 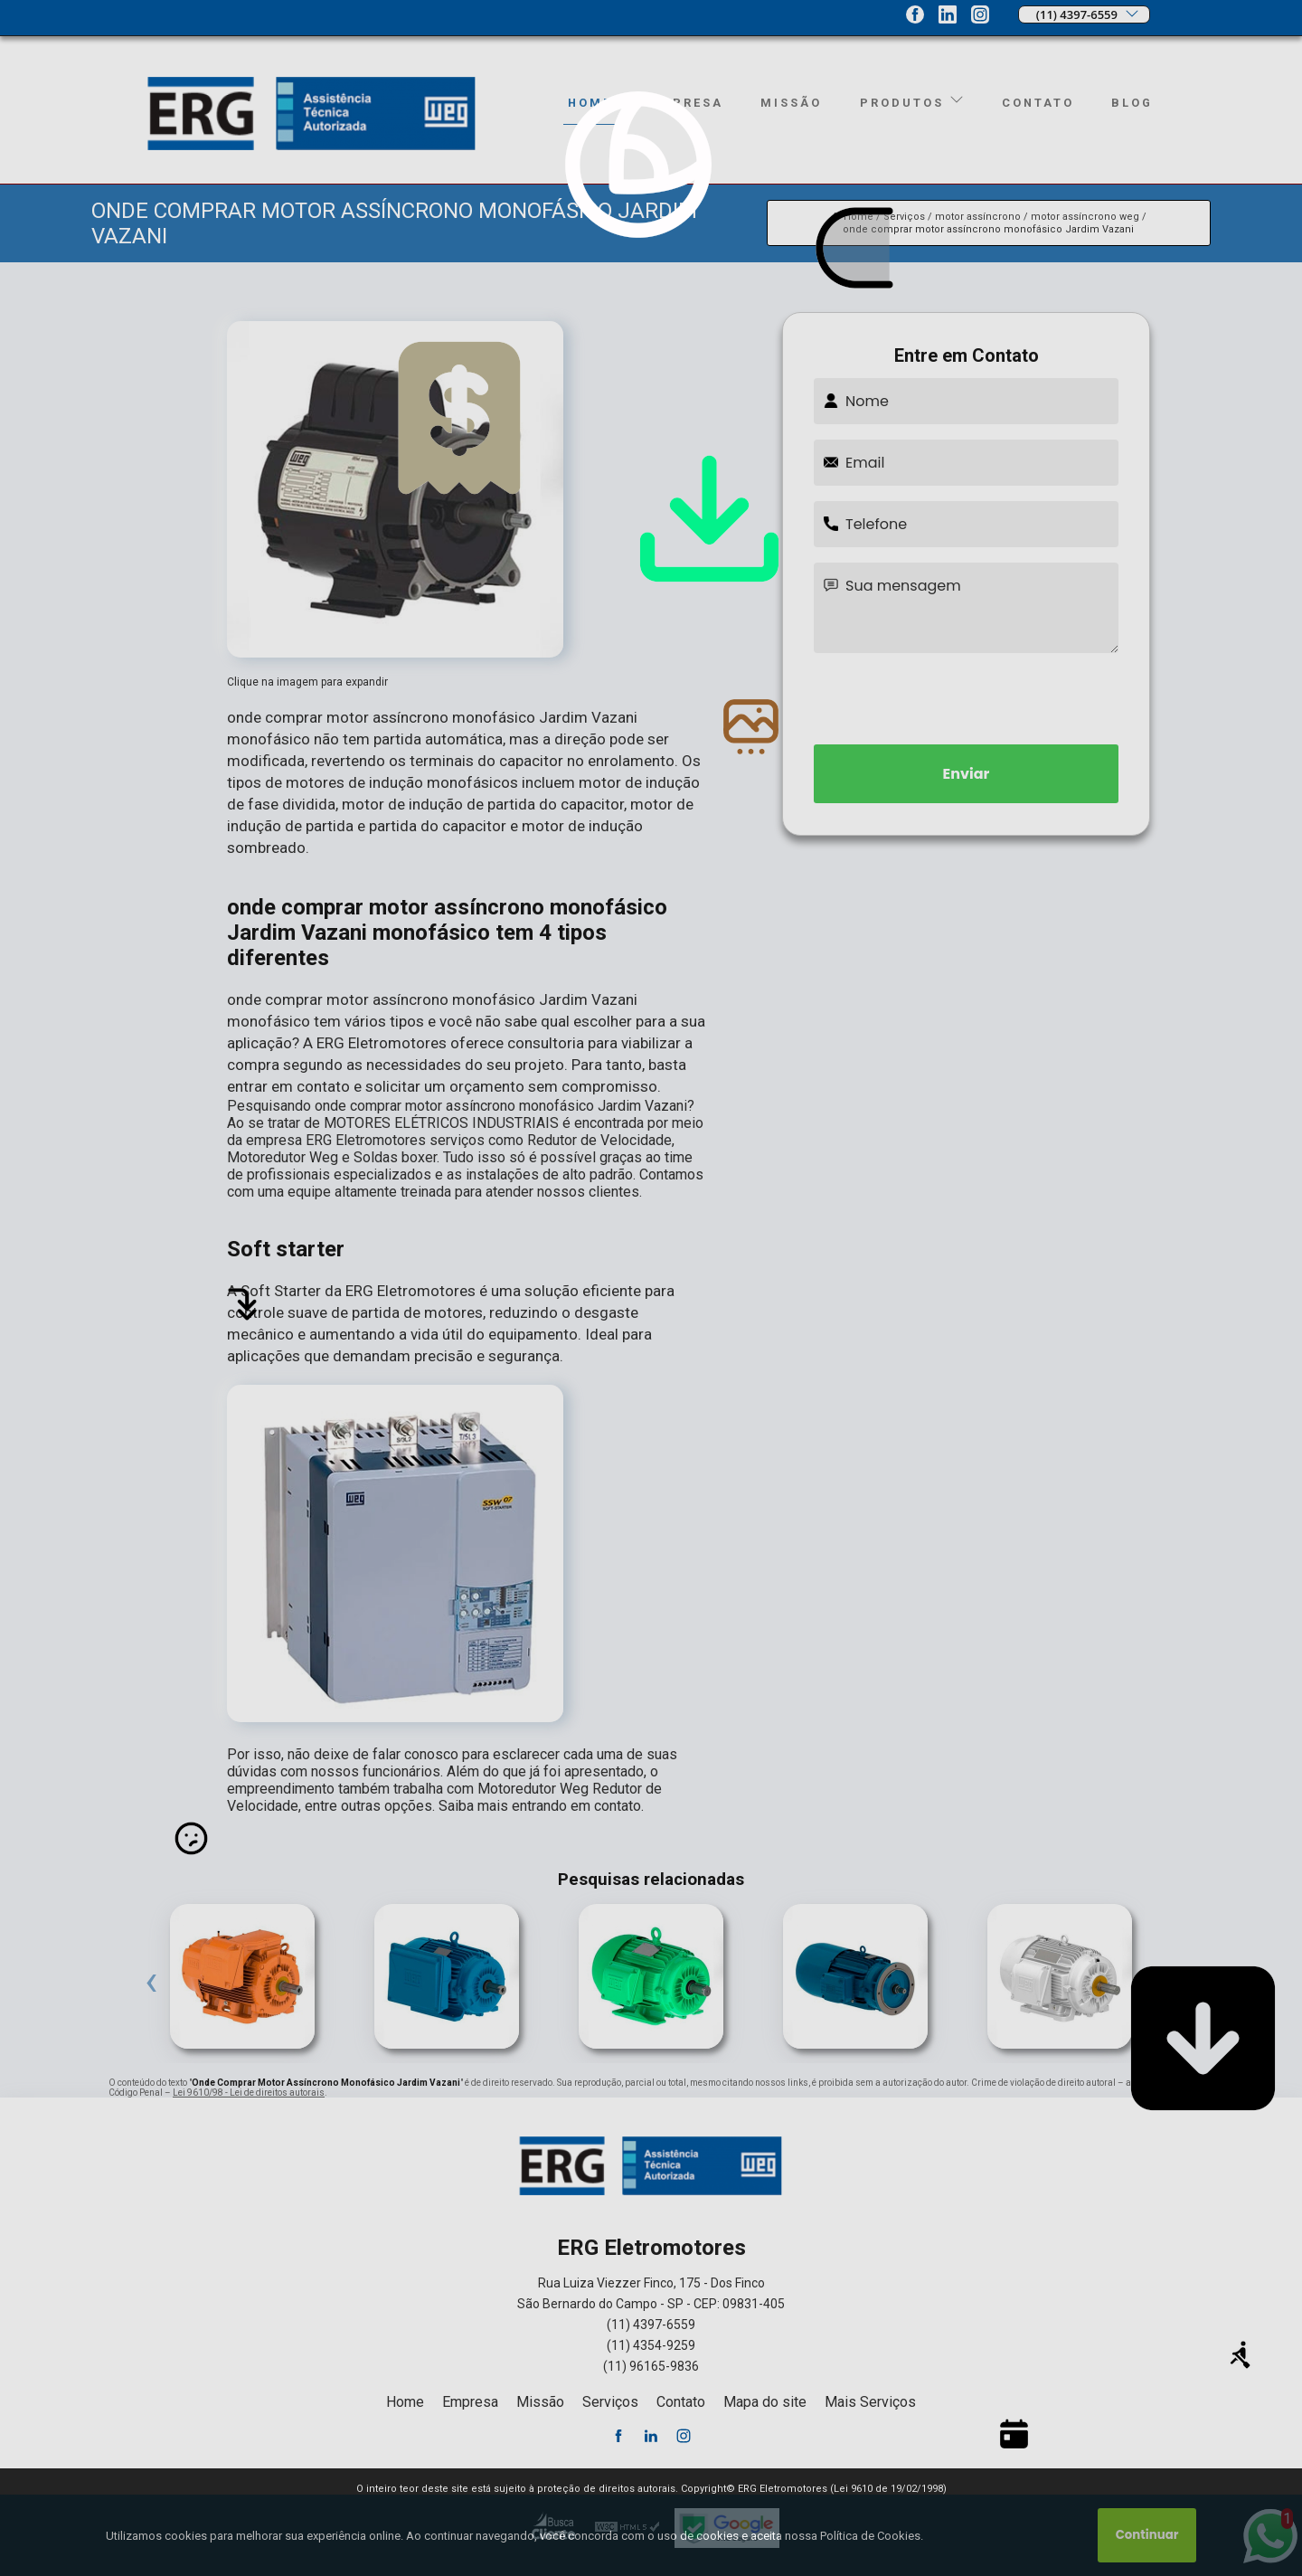 What do you see at coordinates (1203, 2038) in the screenshot?
I see `download file or content` at bounding box center [1203, 2038].